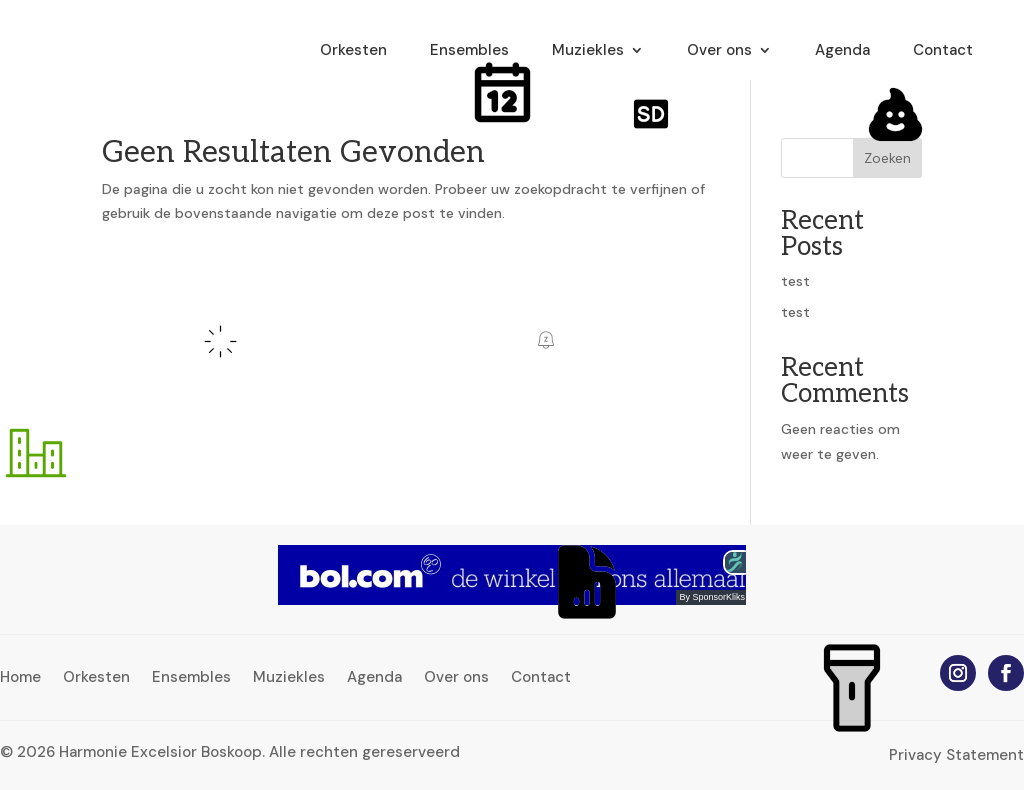  Describe the element at coordinates (651, 114) in the screenshot. I see `indicates standard definition video quality` at that location.